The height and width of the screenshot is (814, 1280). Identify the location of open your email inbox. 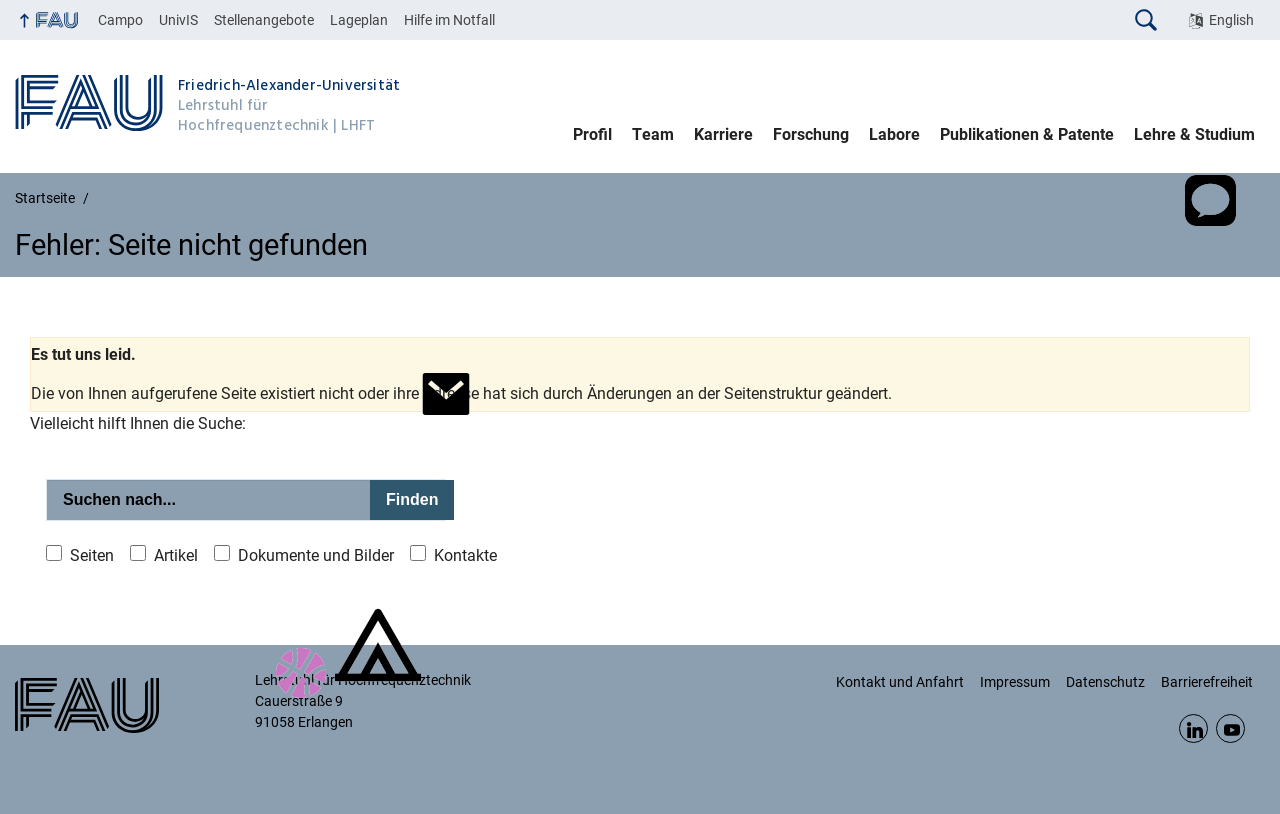
(446, 394).